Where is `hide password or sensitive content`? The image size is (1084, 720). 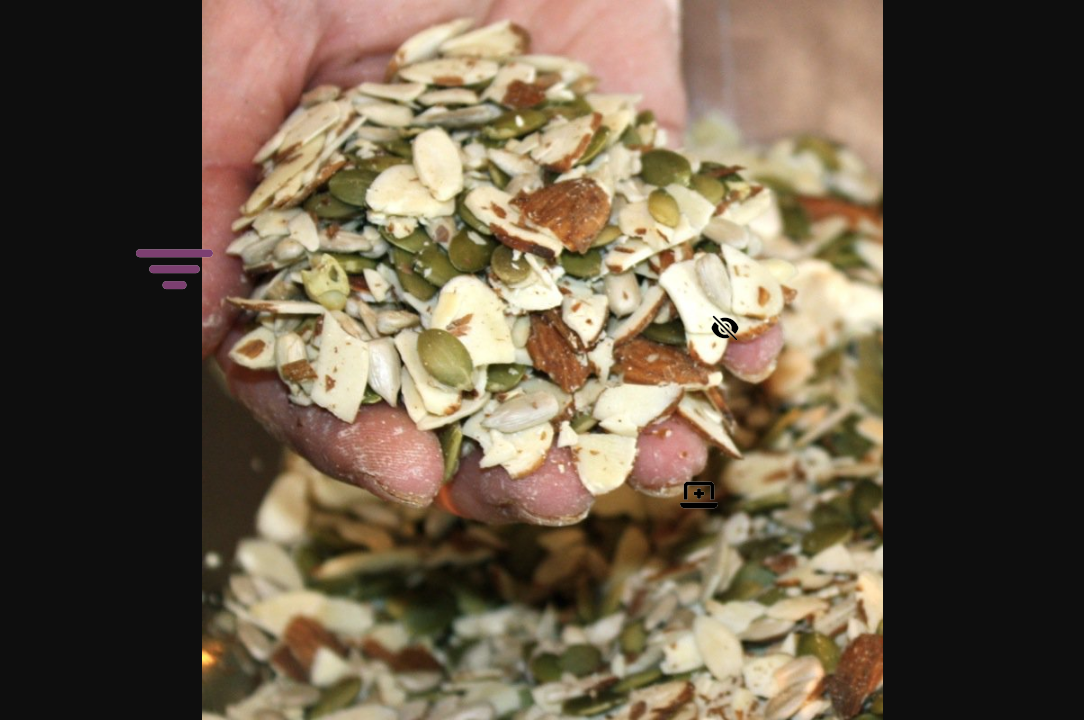
hide password or sensitive content is located at coordinates (725, 328).